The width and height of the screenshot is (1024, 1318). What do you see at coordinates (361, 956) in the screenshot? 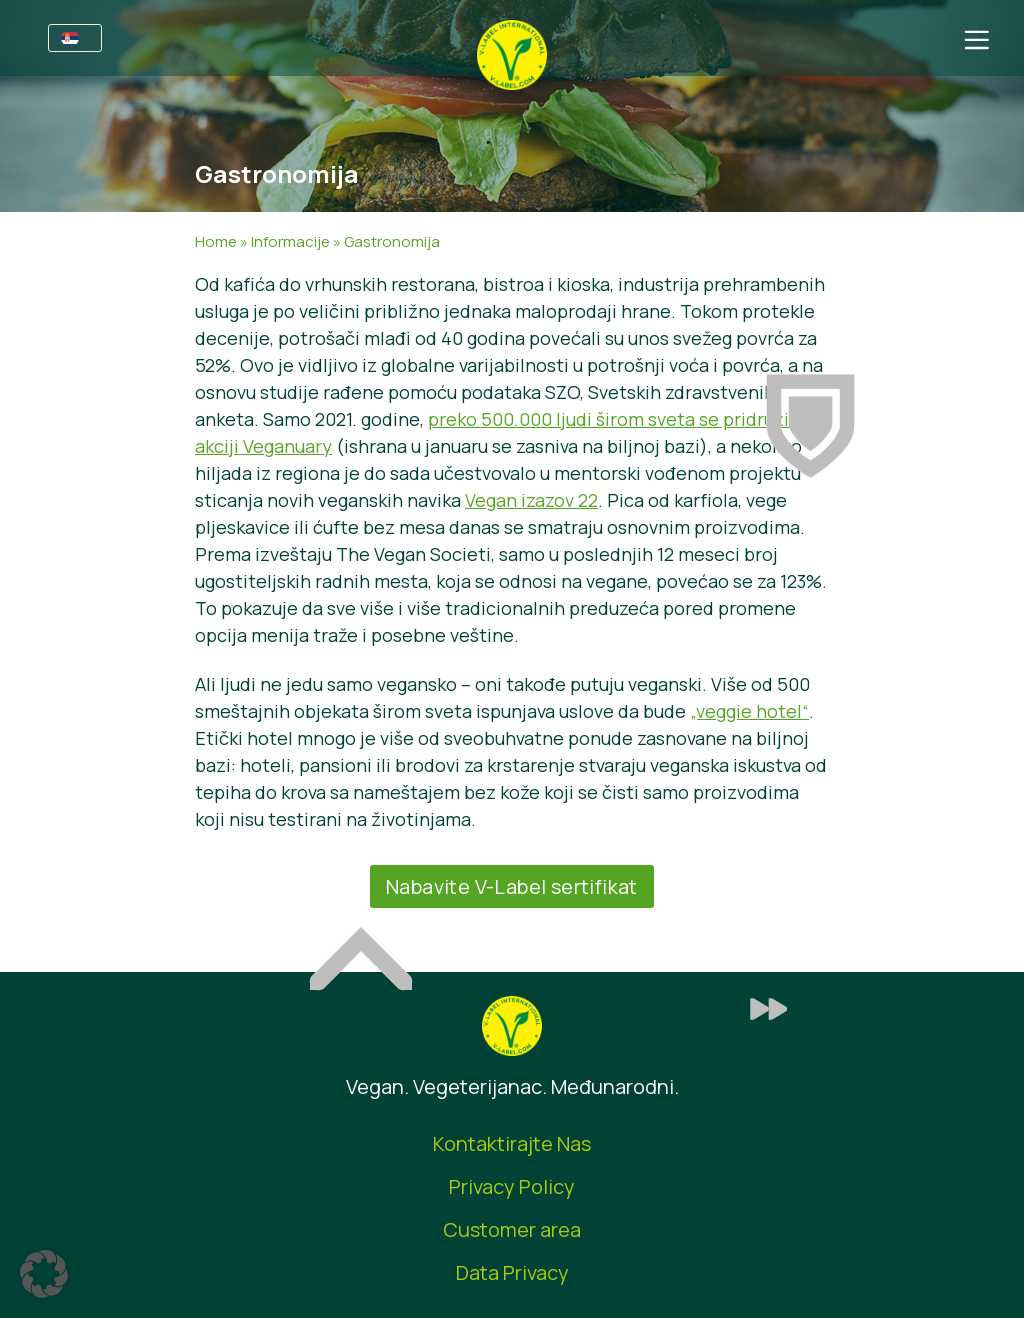
I see `navigate up or go to parent directory` at bounding box center [361, 956].